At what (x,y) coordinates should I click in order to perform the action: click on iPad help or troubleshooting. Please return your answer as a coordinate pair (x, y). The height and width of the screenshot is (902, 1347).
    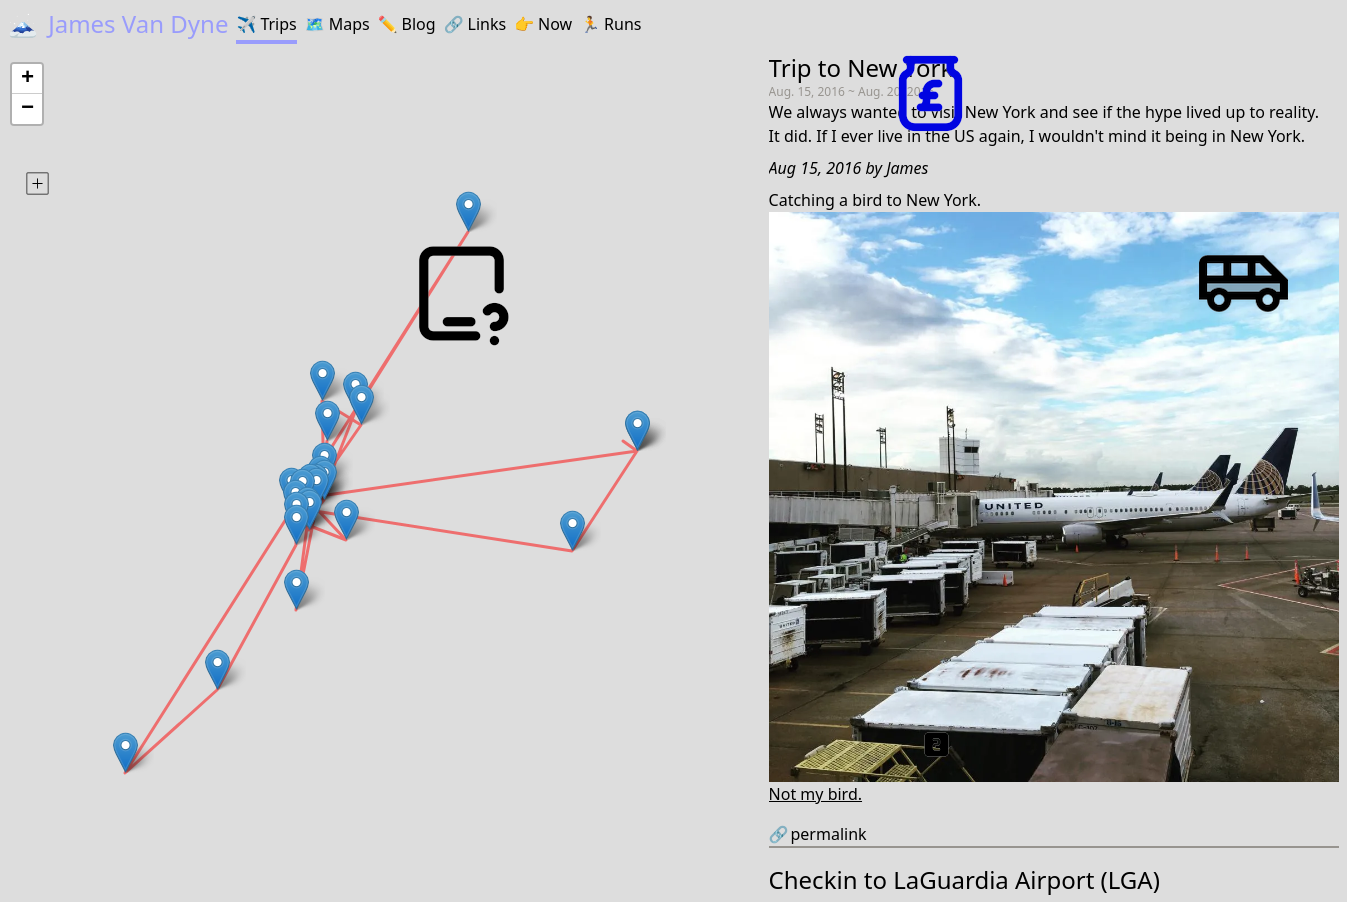
    Looking at the image, I should click on (461, 293).